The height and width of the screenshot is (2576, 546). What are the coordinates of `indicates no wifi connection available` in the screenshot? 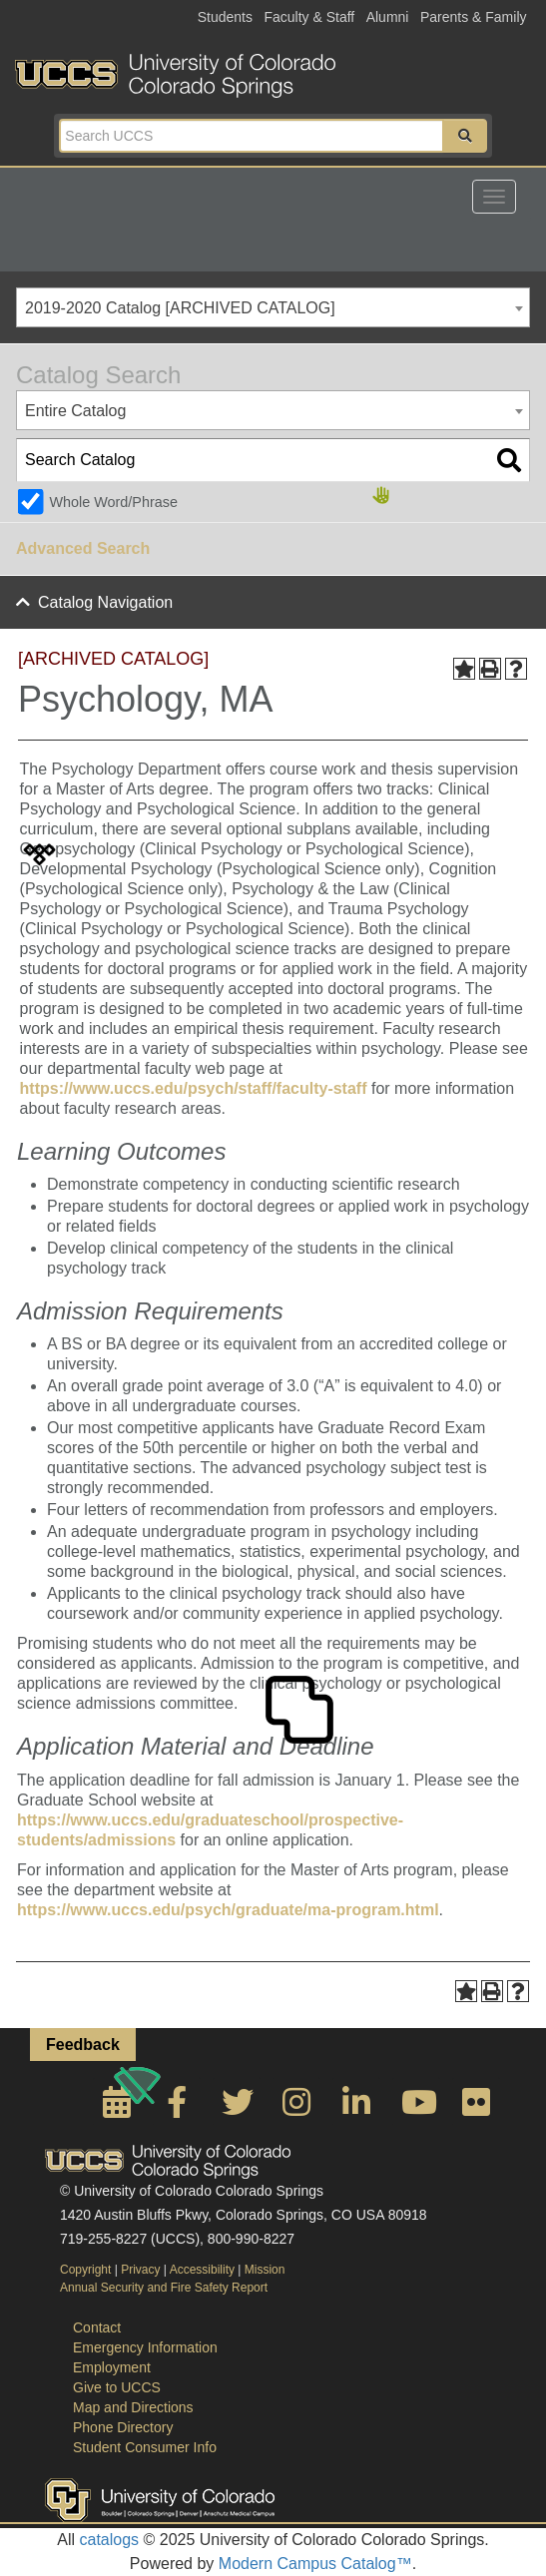 It's located at (137, 2085).